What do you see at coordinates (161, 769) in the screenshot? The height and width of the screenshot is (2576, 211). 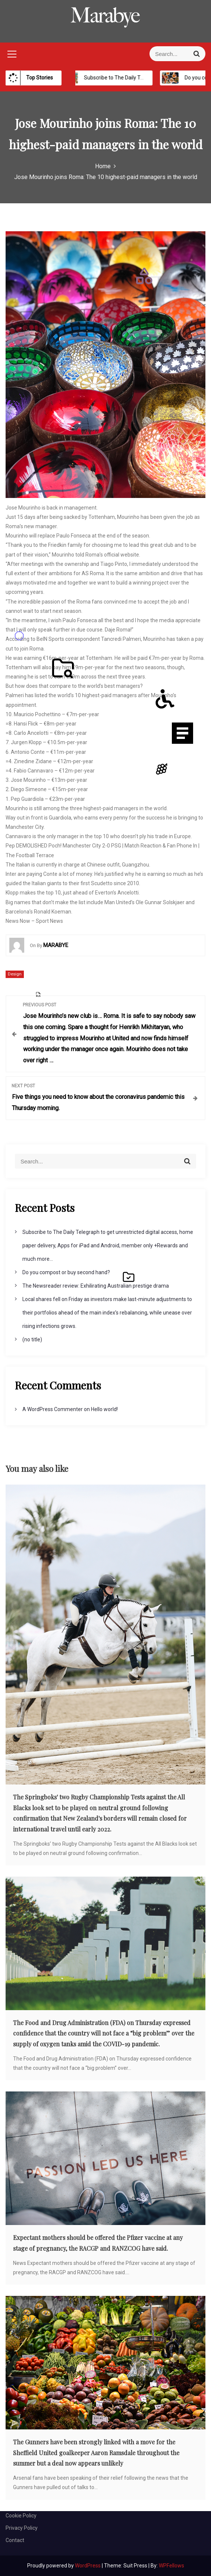 I see `indicates grape or wine-related content` at bounding box center [161, 769].